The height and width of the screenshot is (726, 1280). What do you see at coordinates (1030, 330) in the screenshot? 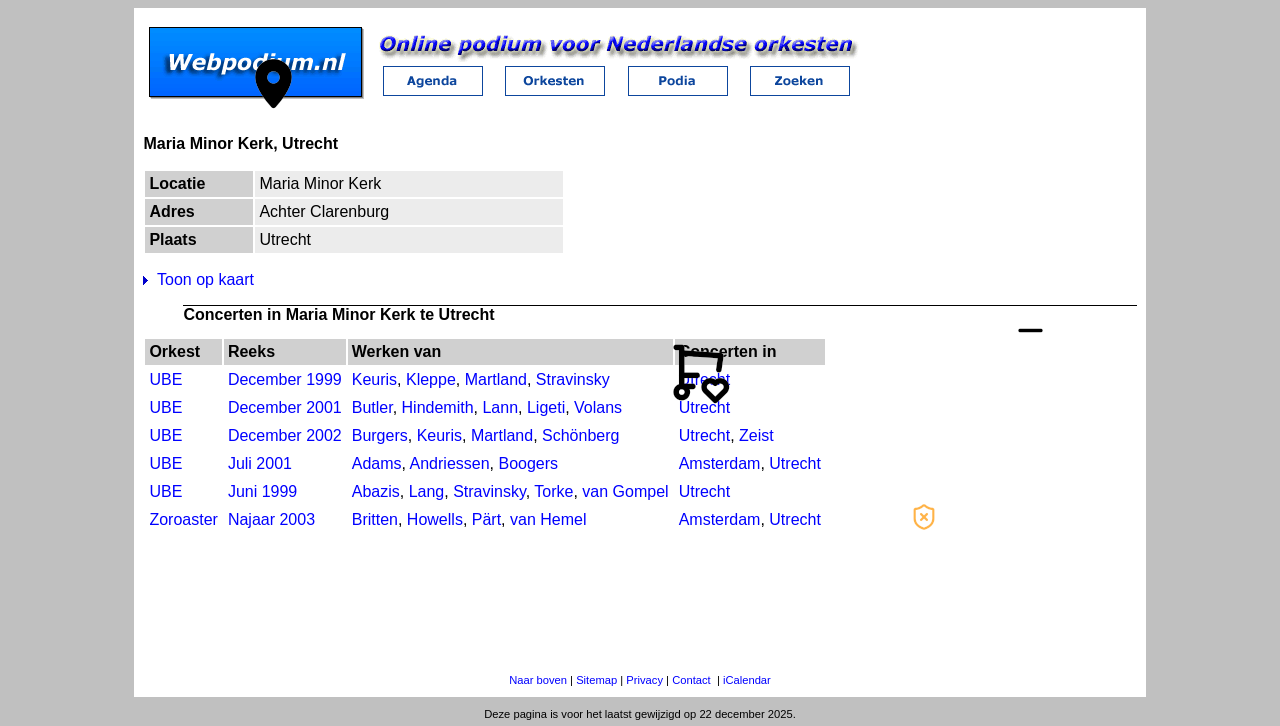
I see `remove an item from a list or cart` at bounding box center [1030, 330].